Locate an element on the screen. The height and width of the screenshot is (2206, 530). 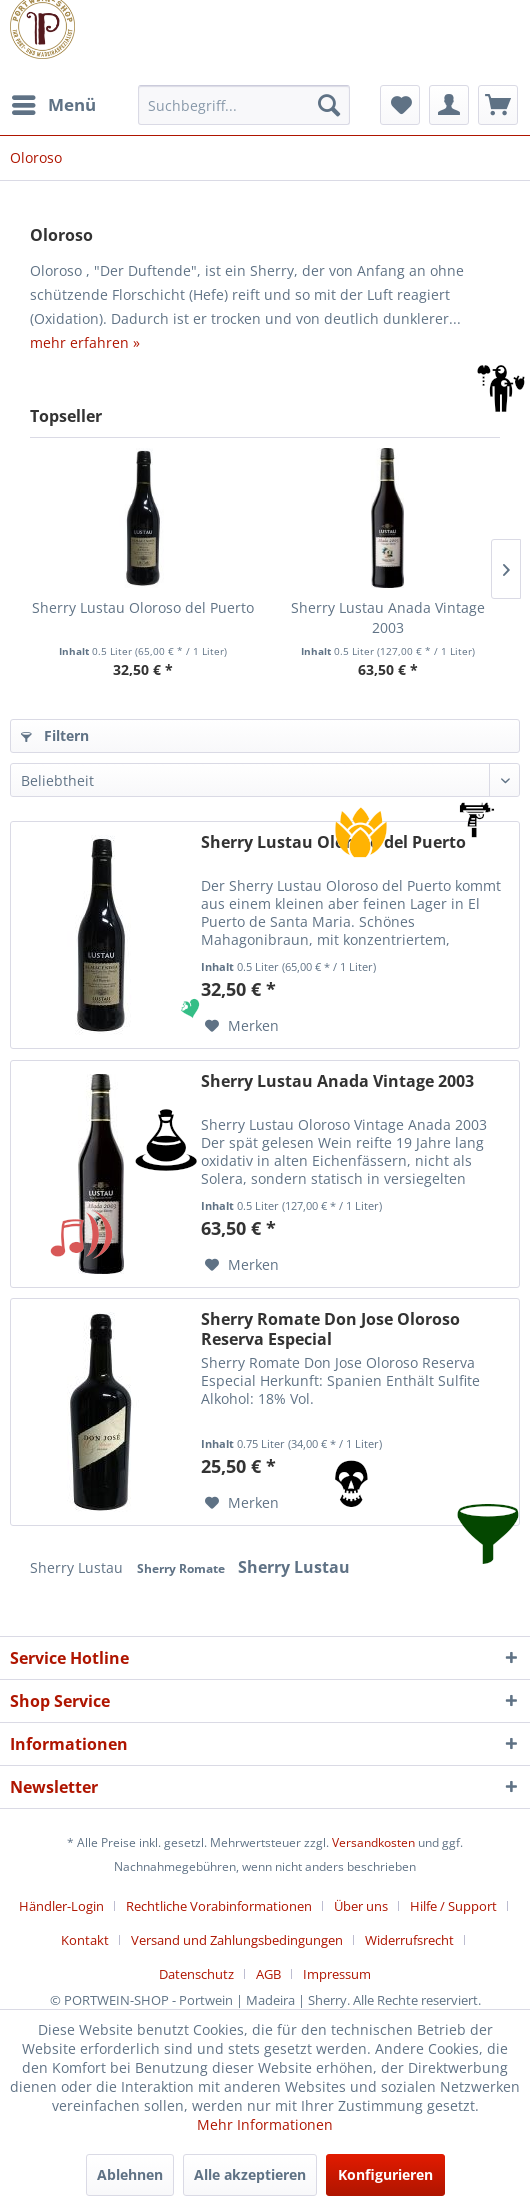
audio or sound is currently enabled is located at coordinates (81, 1234).